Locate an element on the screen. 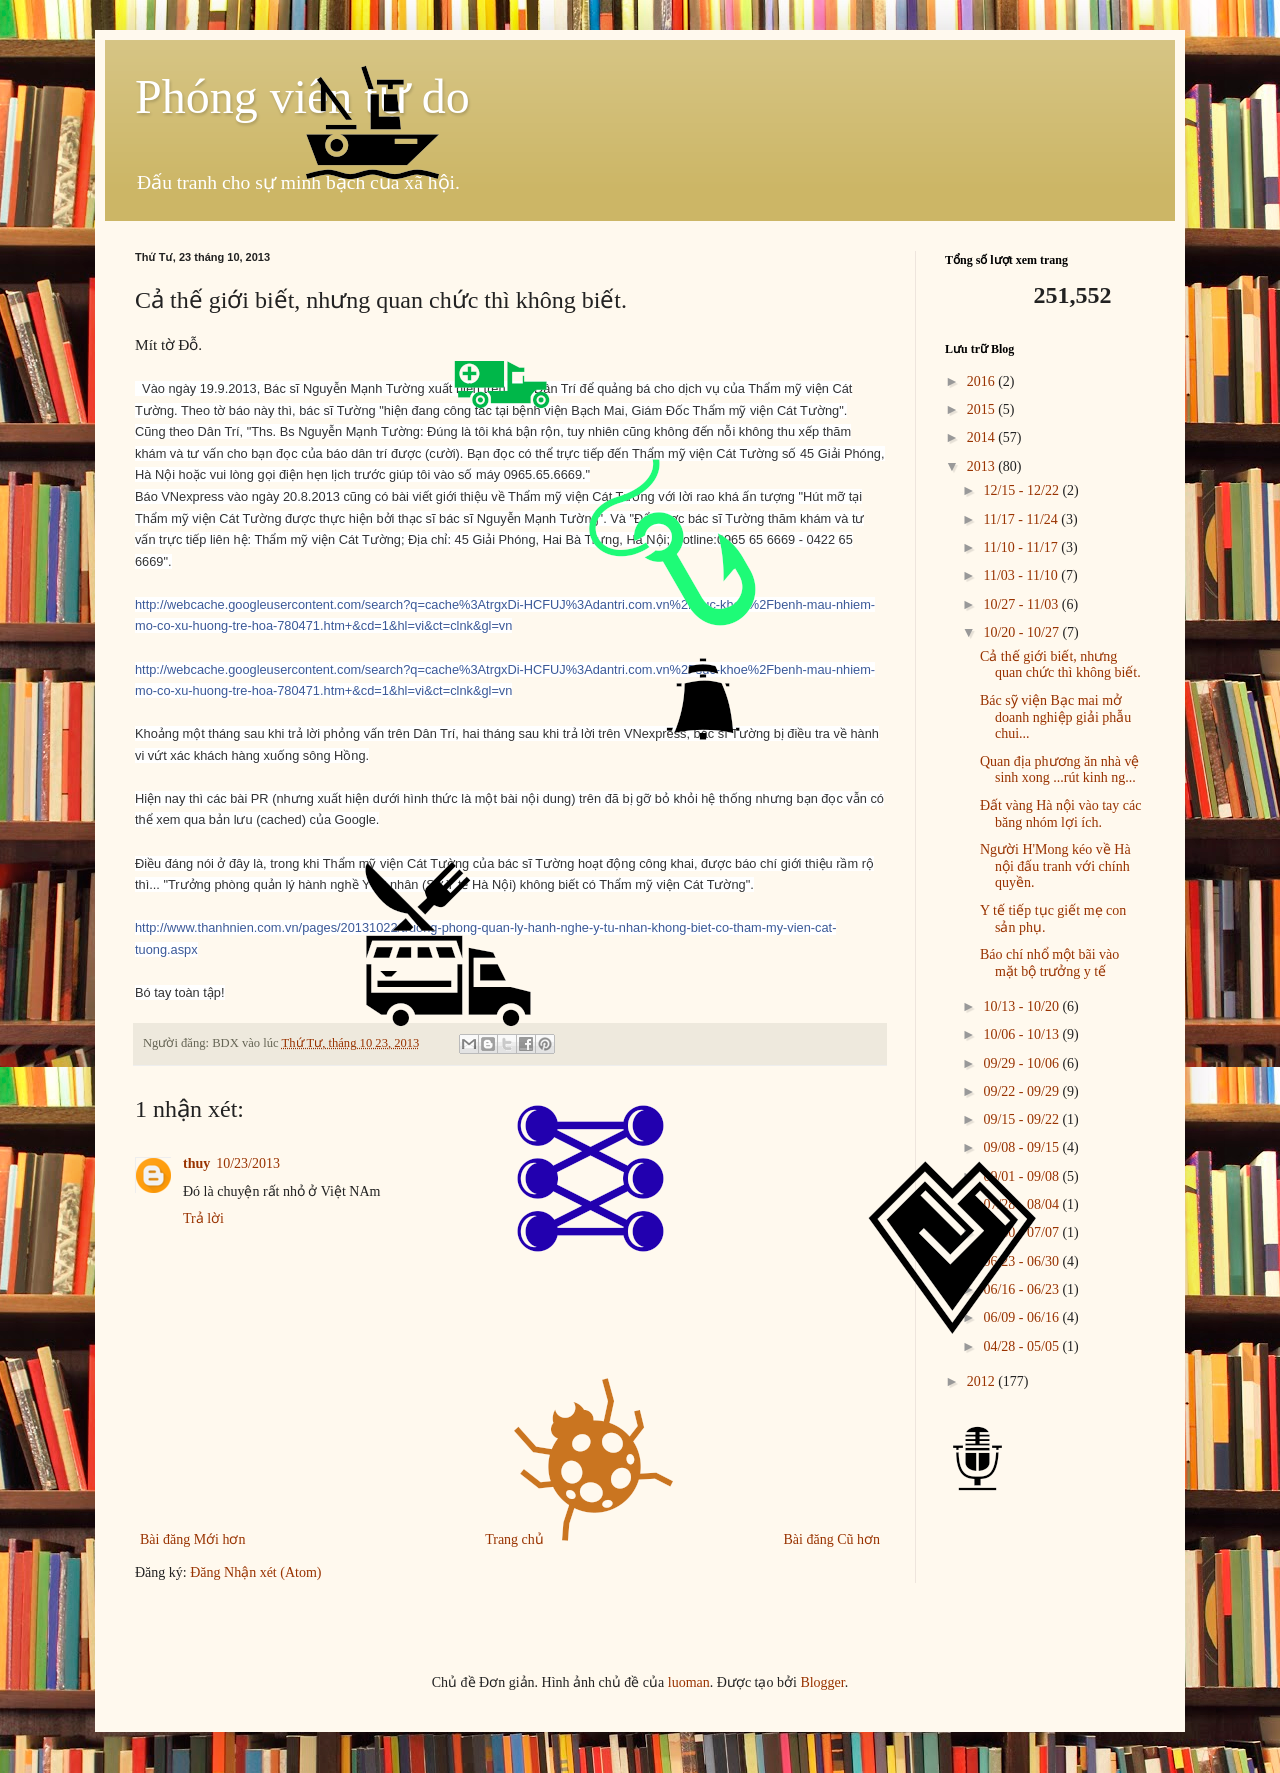 The image size is (1280, 1773). access voice recording features is located at coordinates (977, 1458).